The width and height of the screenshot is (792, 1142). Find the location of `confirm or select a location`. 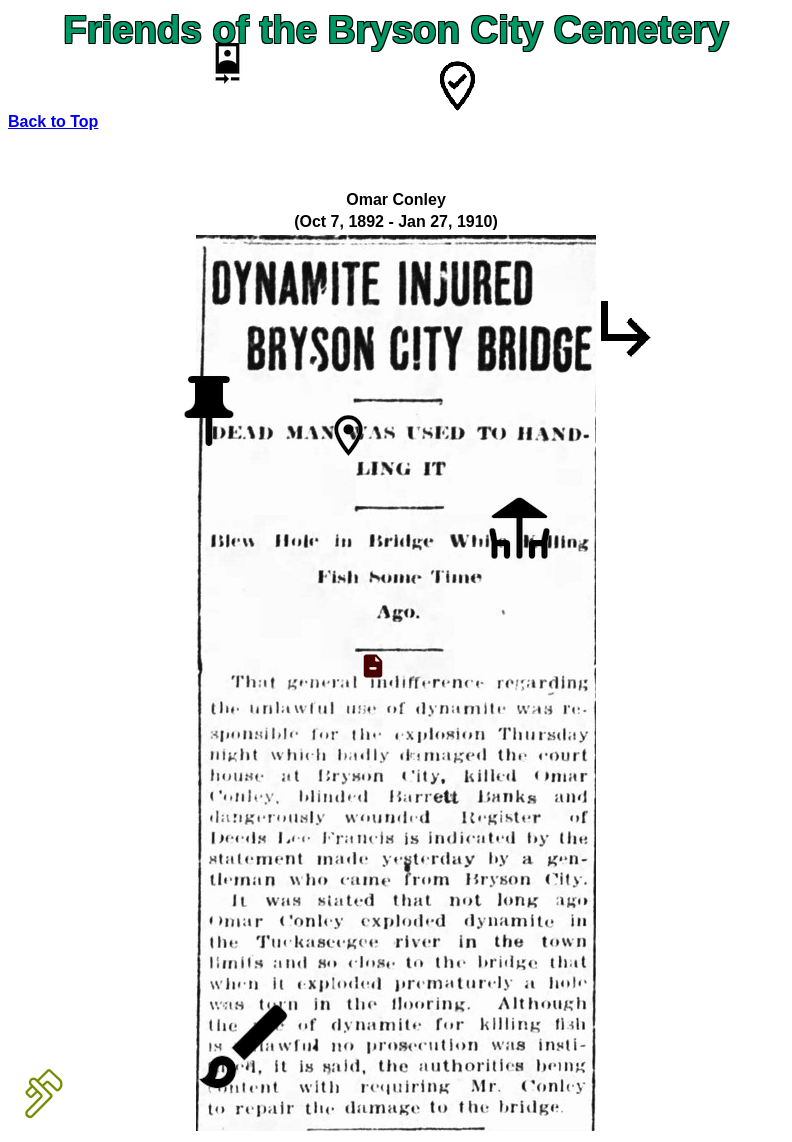

confirm or select a location is located at coordinates (457, 85).